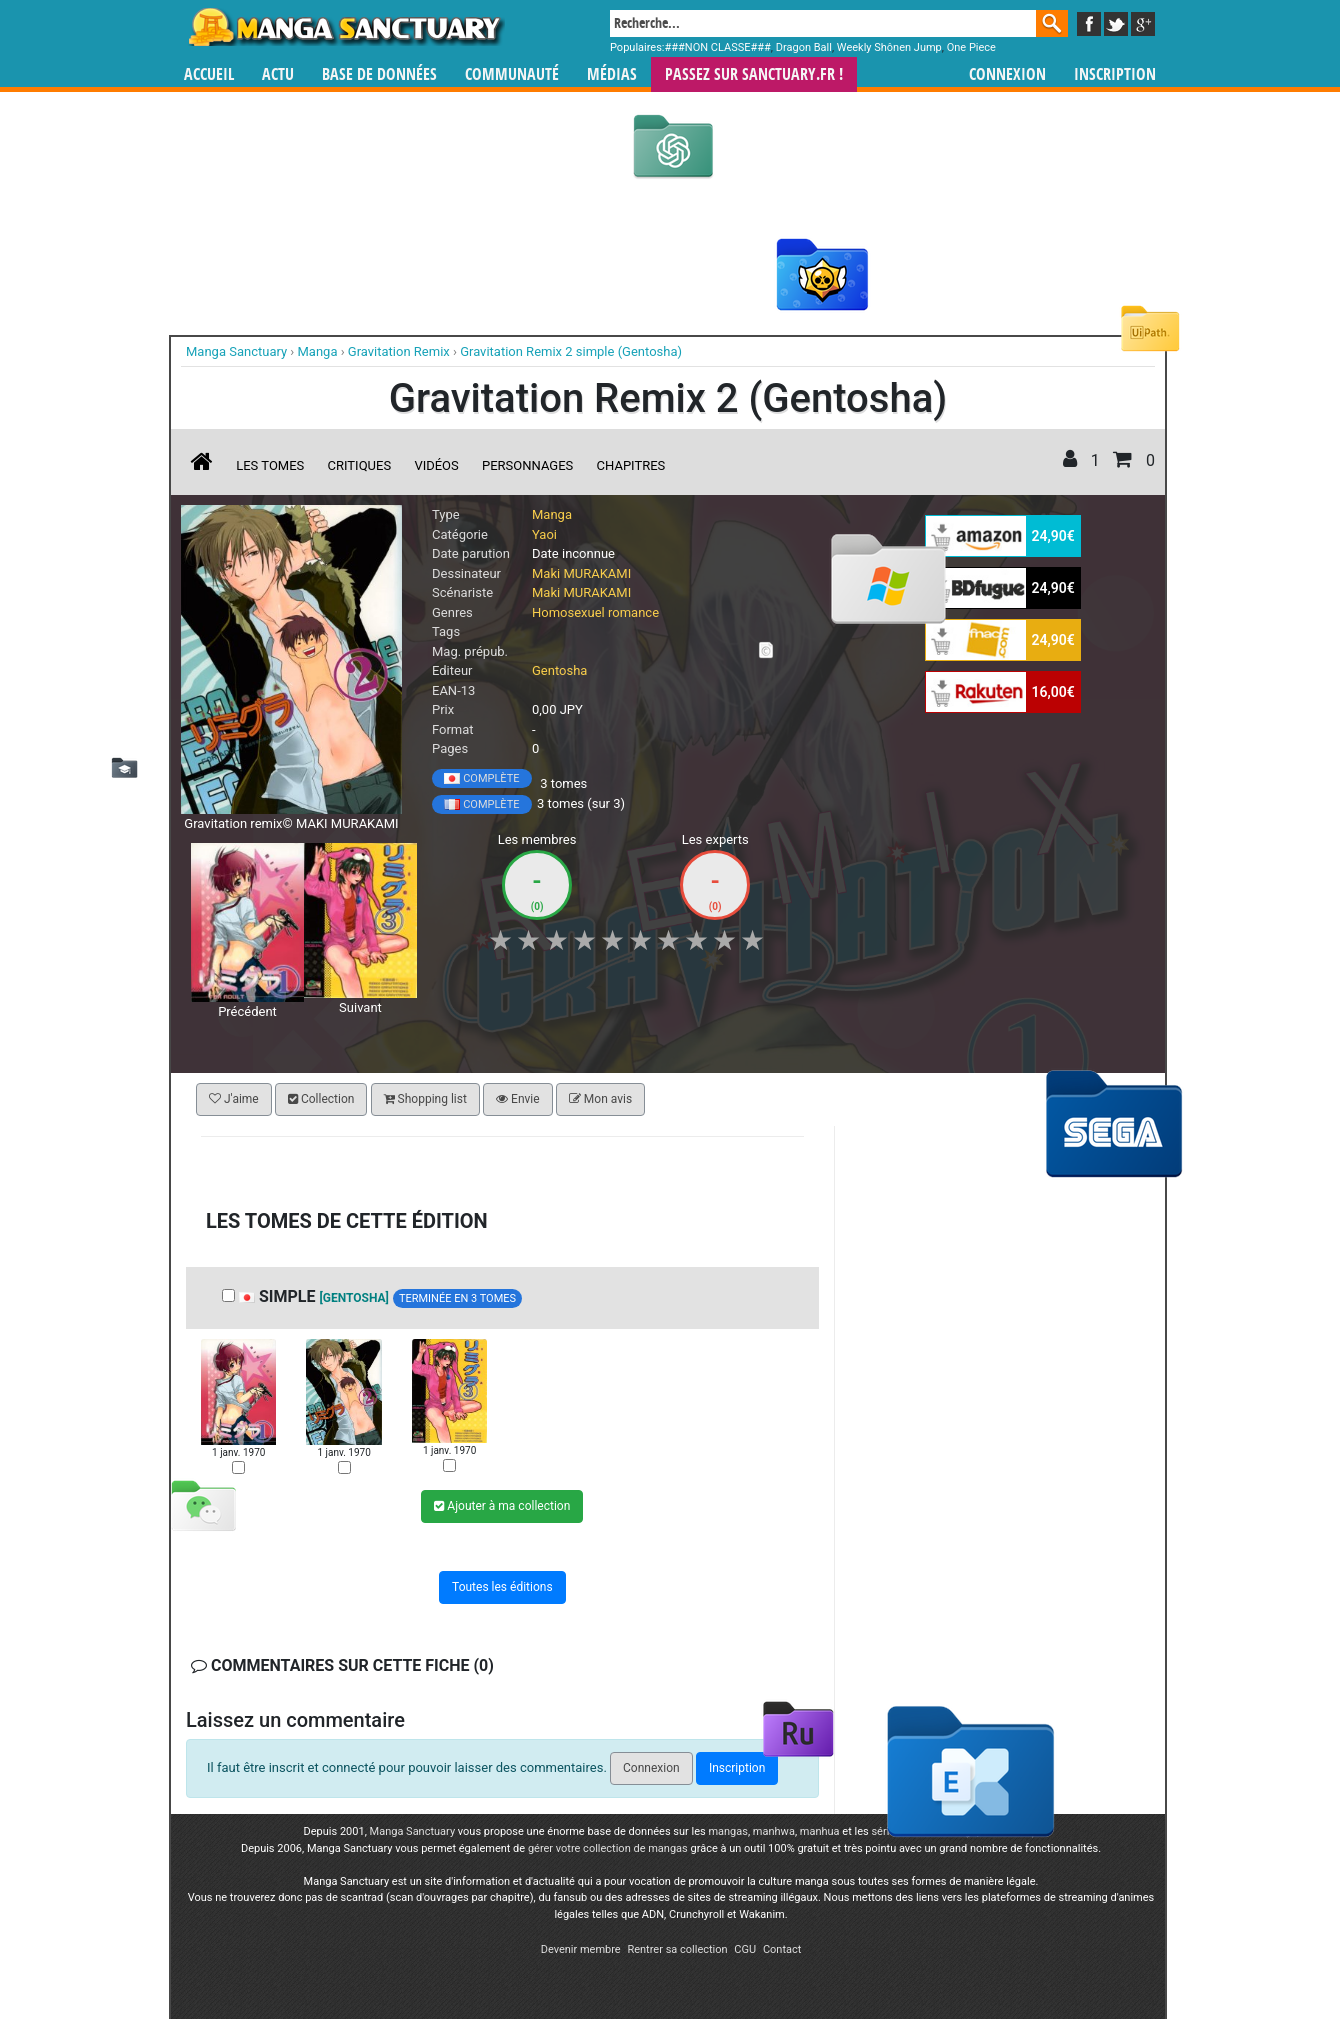 The width and height of the screenshot is (1340, 2019). I want to click on open folder containing sega games or files, so click(1113, 1127).